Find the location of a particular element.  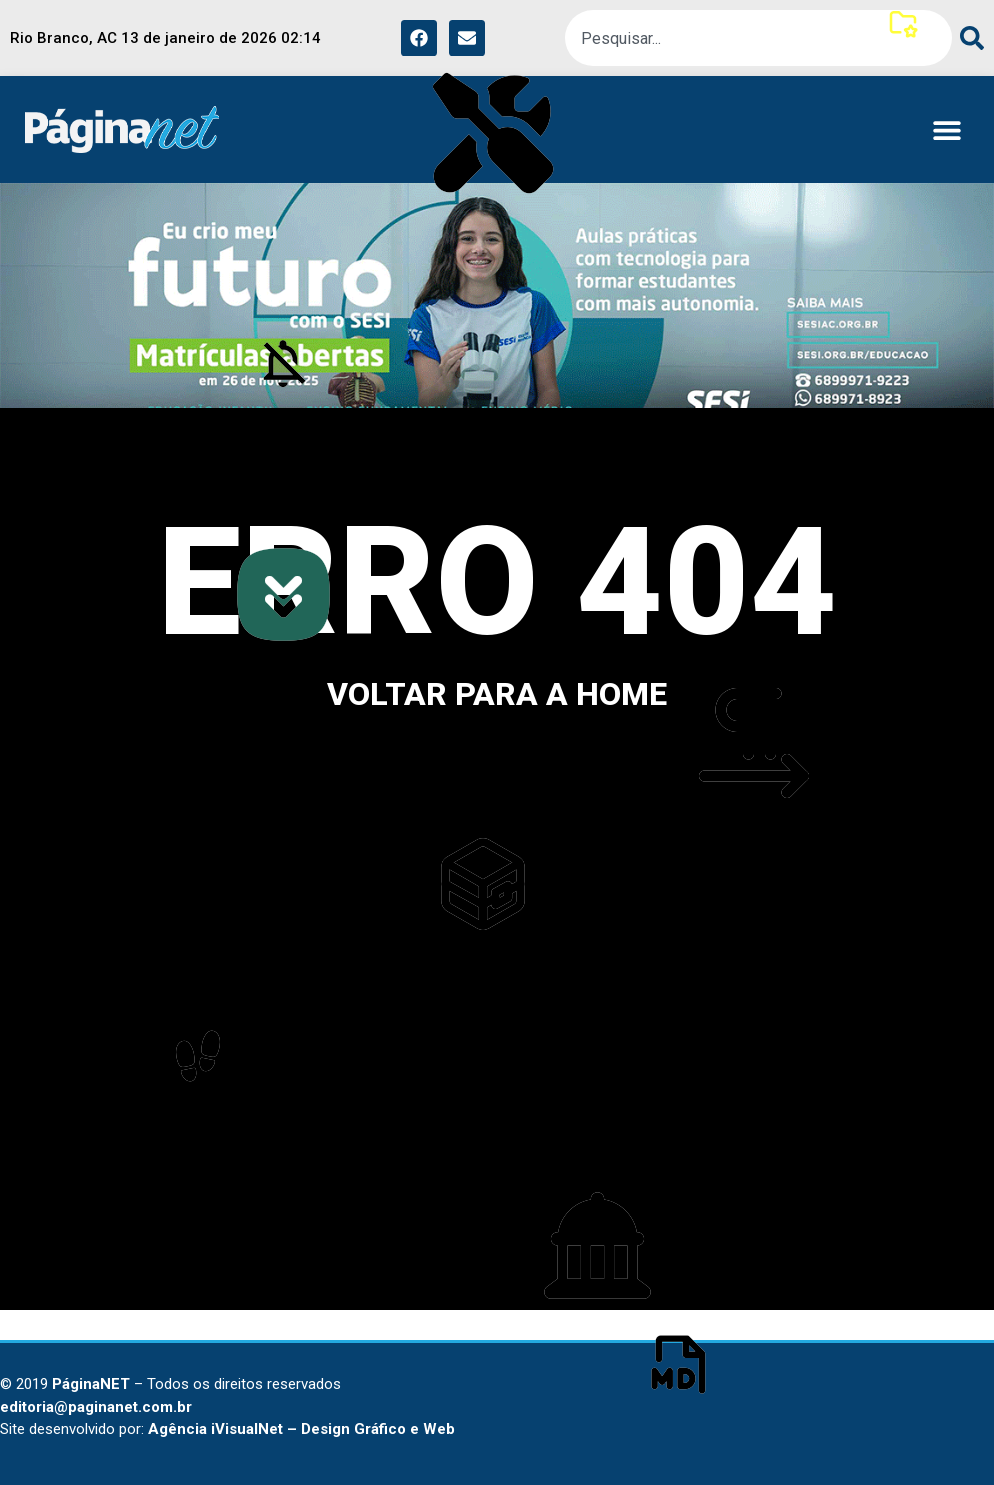

view government or civic services is located at coordinates (597, 1245).